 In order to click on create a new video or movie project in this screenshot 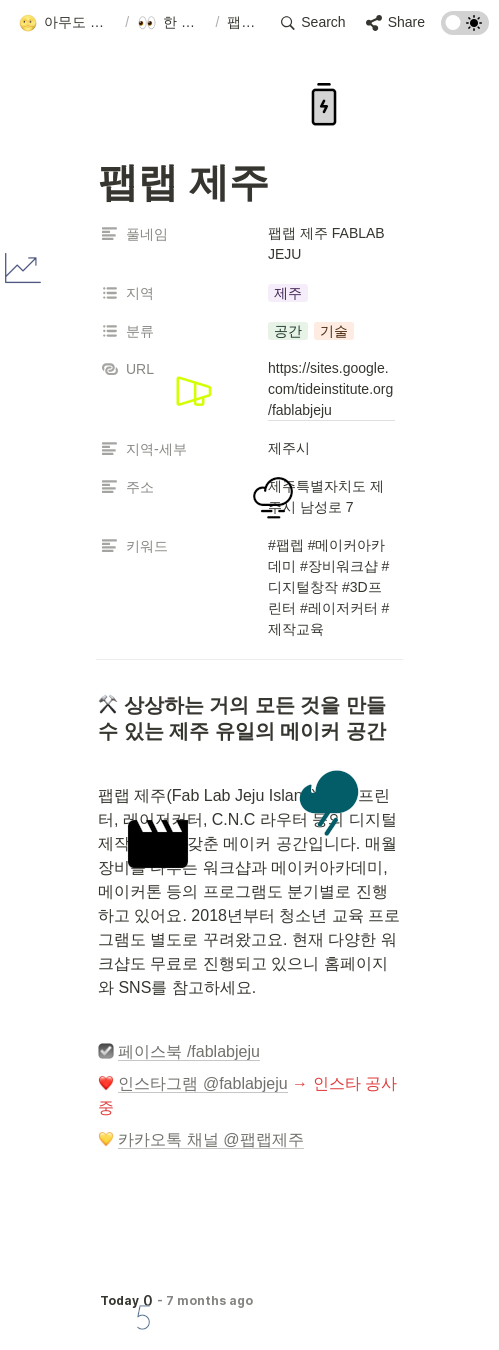, I will do `click(158, 844)`.